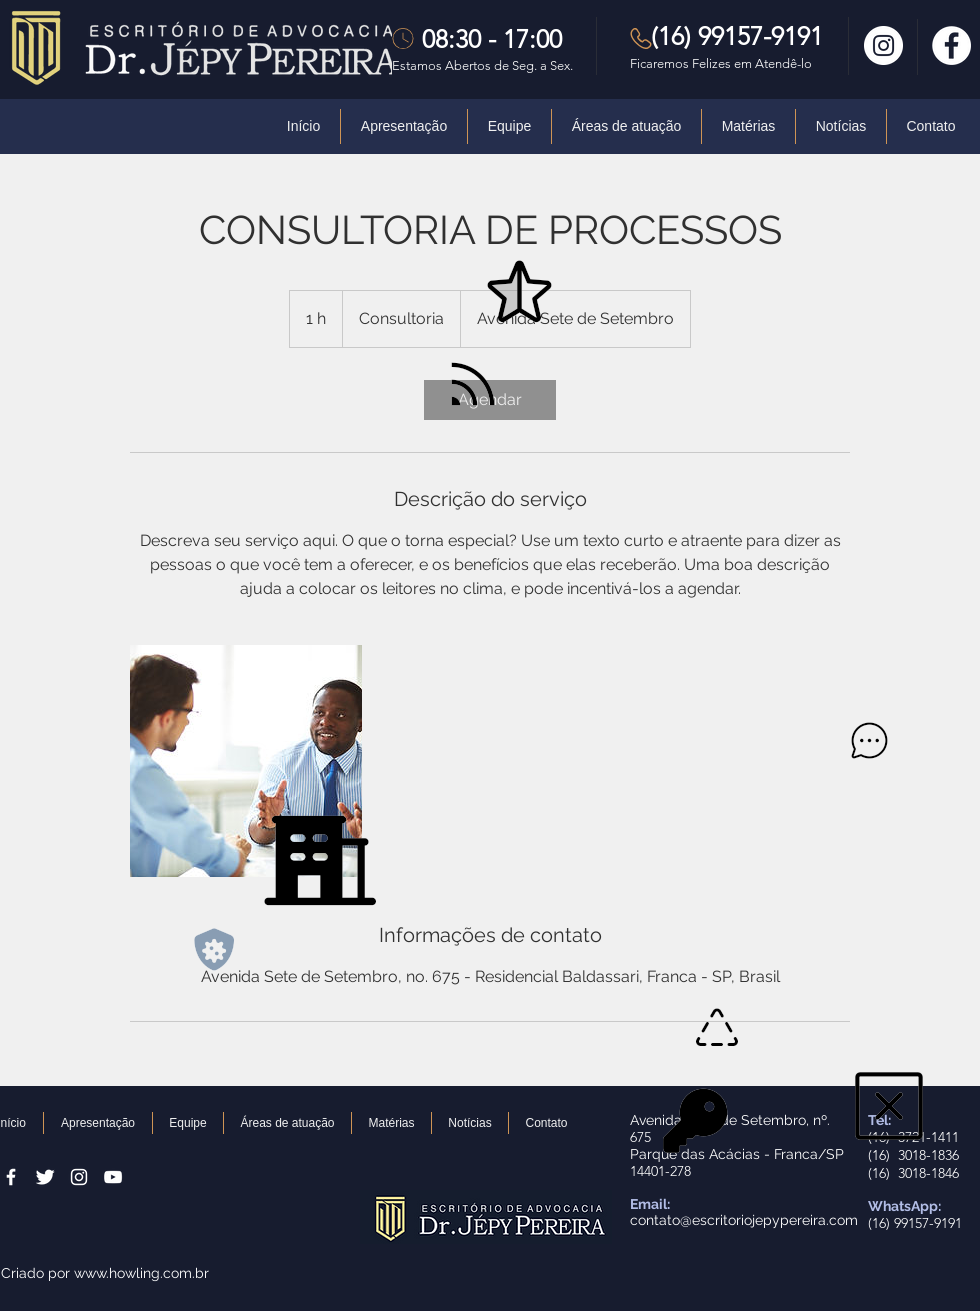 This screenshot has height=1311, width=980. I want to click on subscribe to an RSS feed, so click(473, 384).